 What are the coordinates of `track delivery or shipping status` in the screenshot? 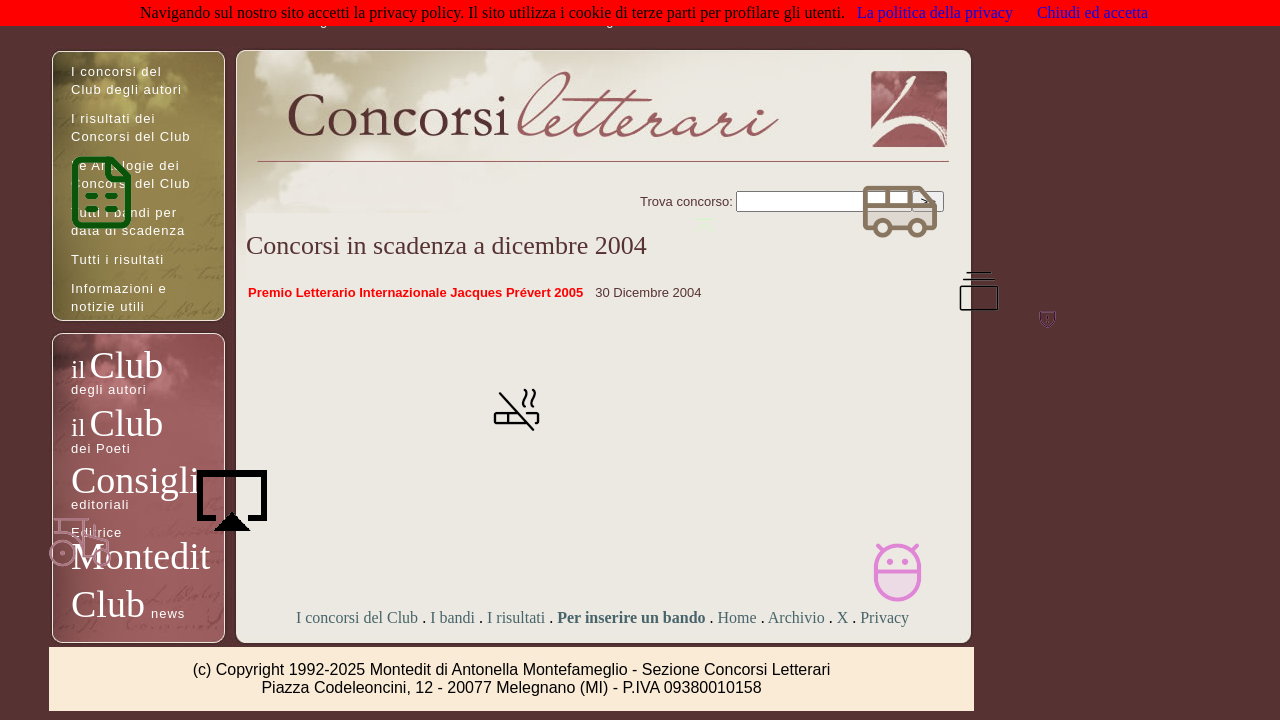 It's located at (897, 210).